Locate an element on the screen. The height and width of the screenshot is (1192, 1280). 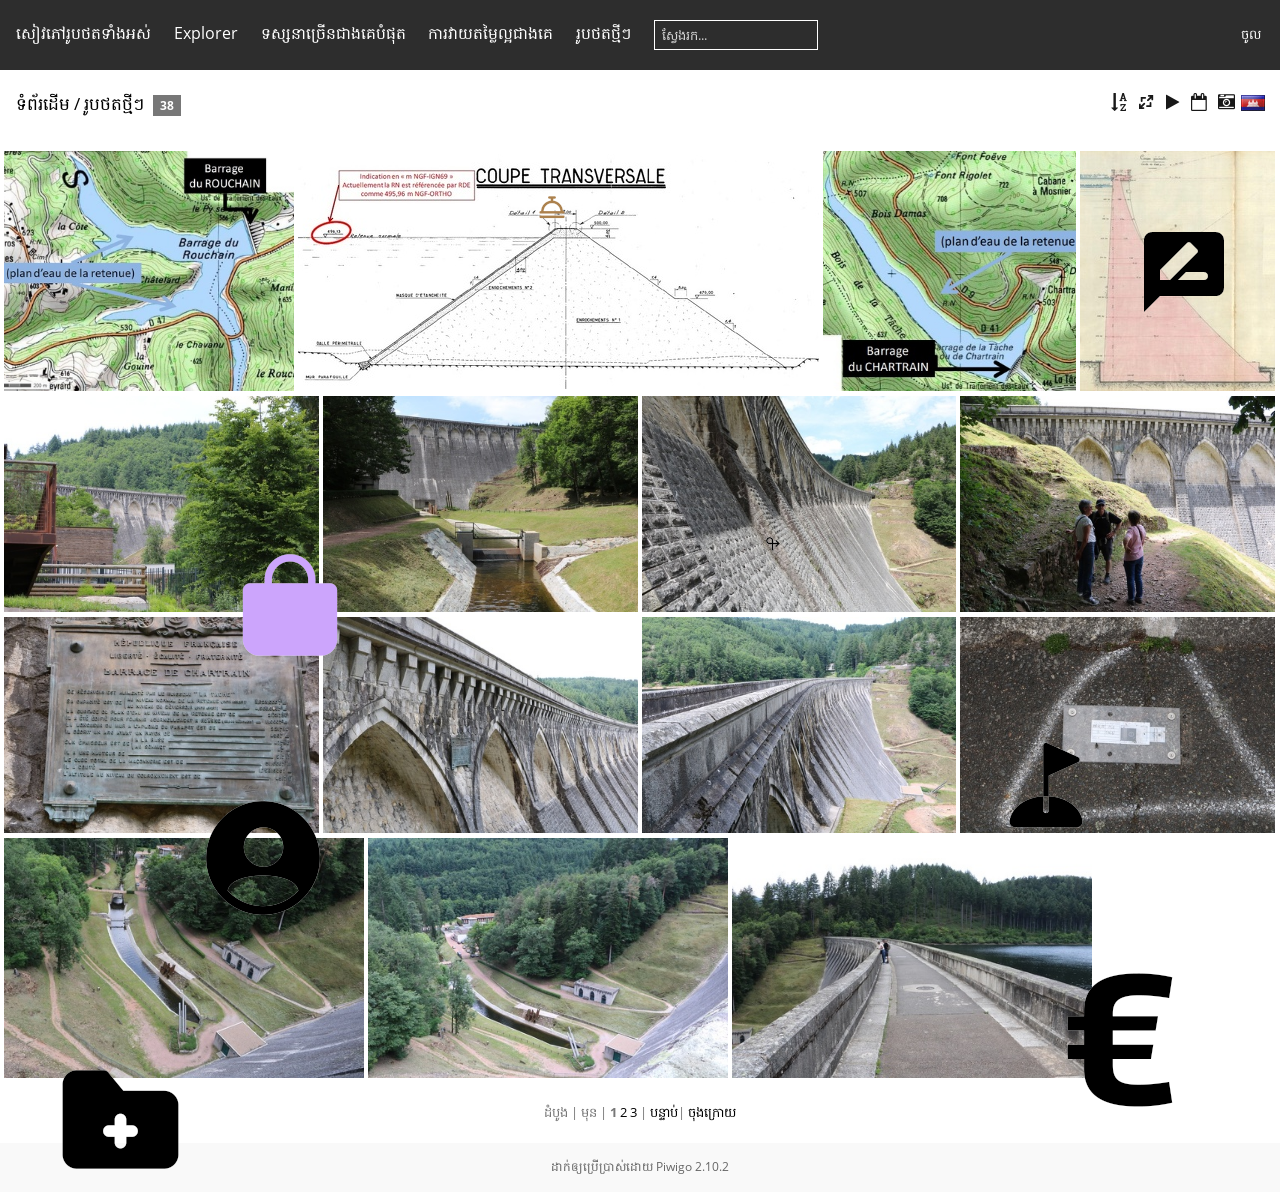
ring for service or assistance is located at coordinates (552, 208).